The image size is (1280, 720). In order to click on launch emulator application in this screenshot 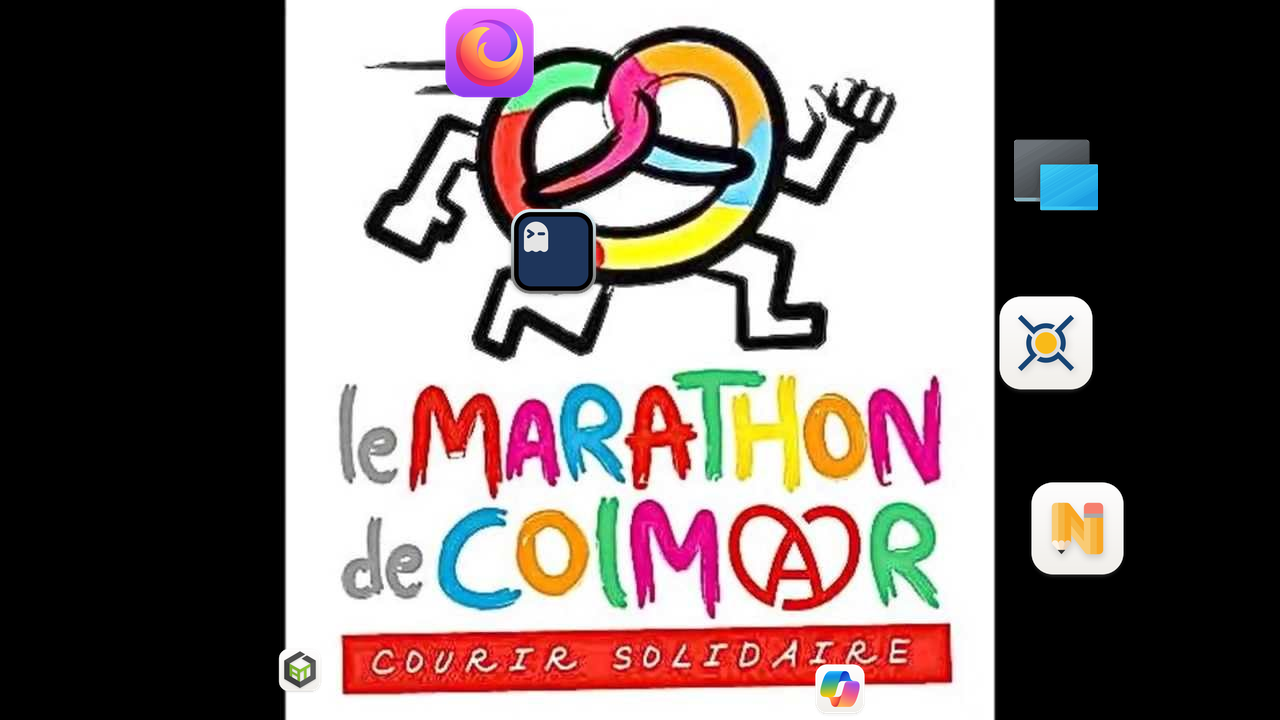, I will do `click(1056, 175)`.